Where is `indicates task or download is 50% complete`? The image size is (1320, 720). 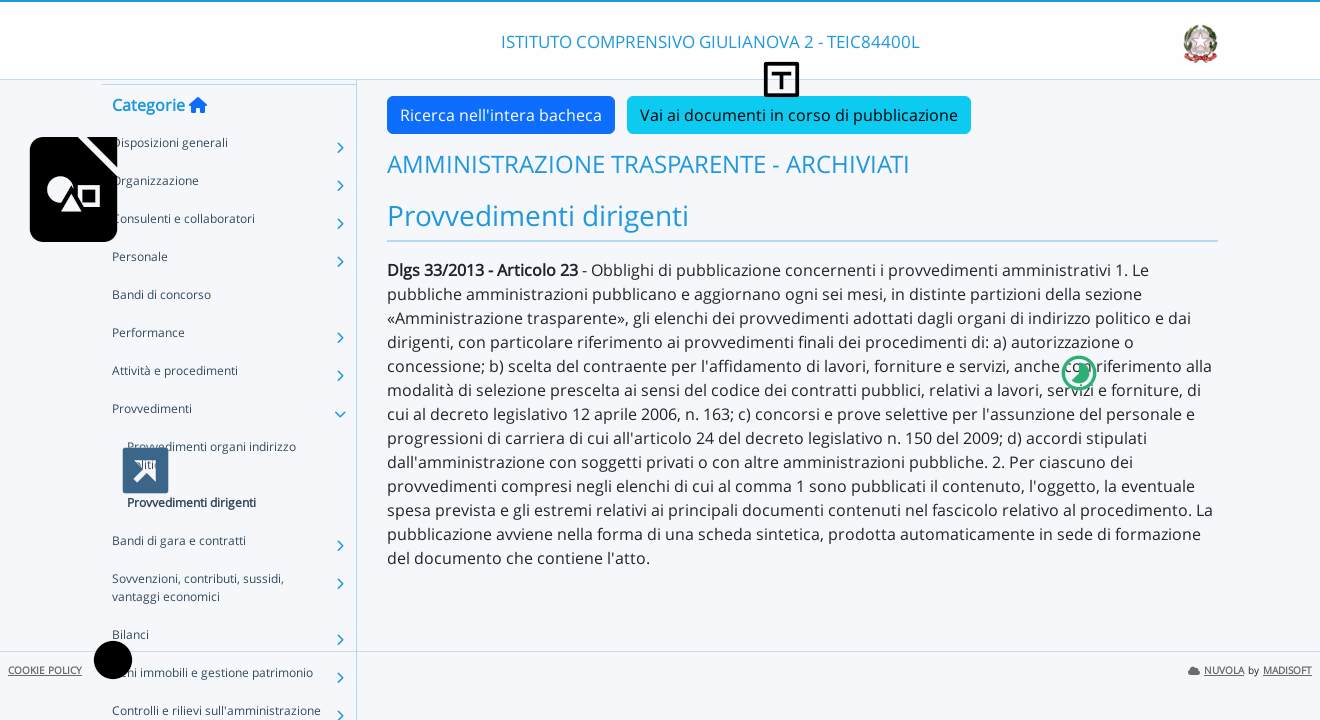 indicates task or download is 50% complete is located at coordinates (1079, 373).